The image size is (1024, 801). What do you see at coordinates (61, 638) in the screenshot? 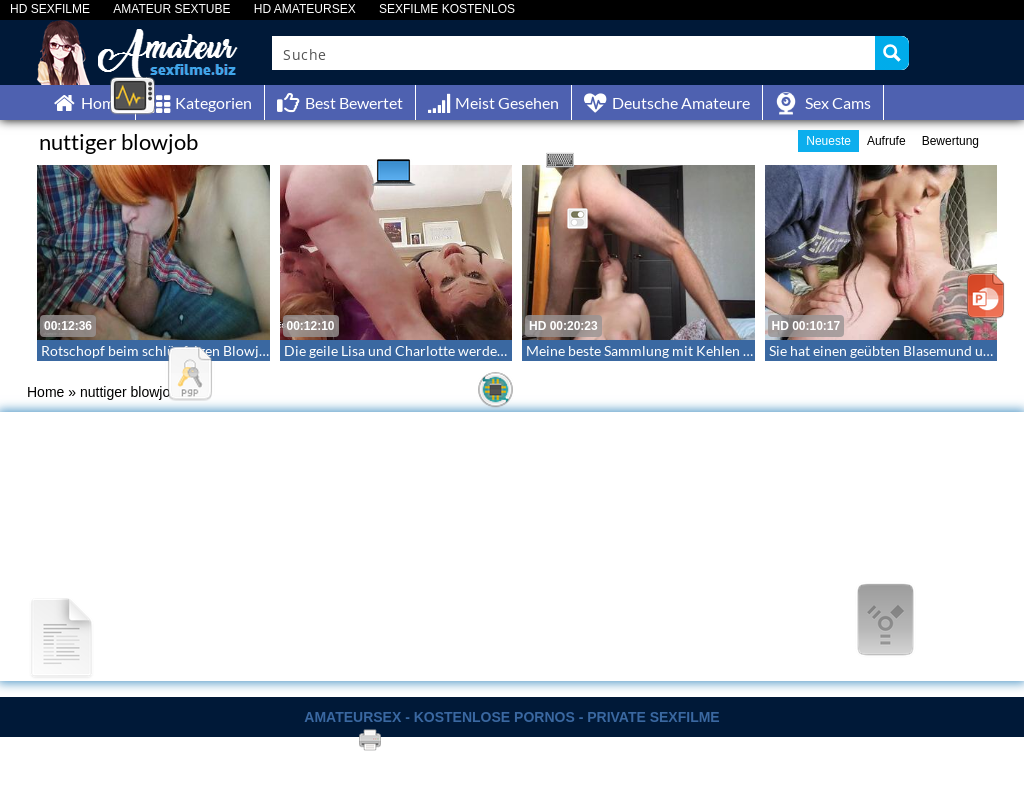
I see `a plain text file` at bounding box center [61, 638].